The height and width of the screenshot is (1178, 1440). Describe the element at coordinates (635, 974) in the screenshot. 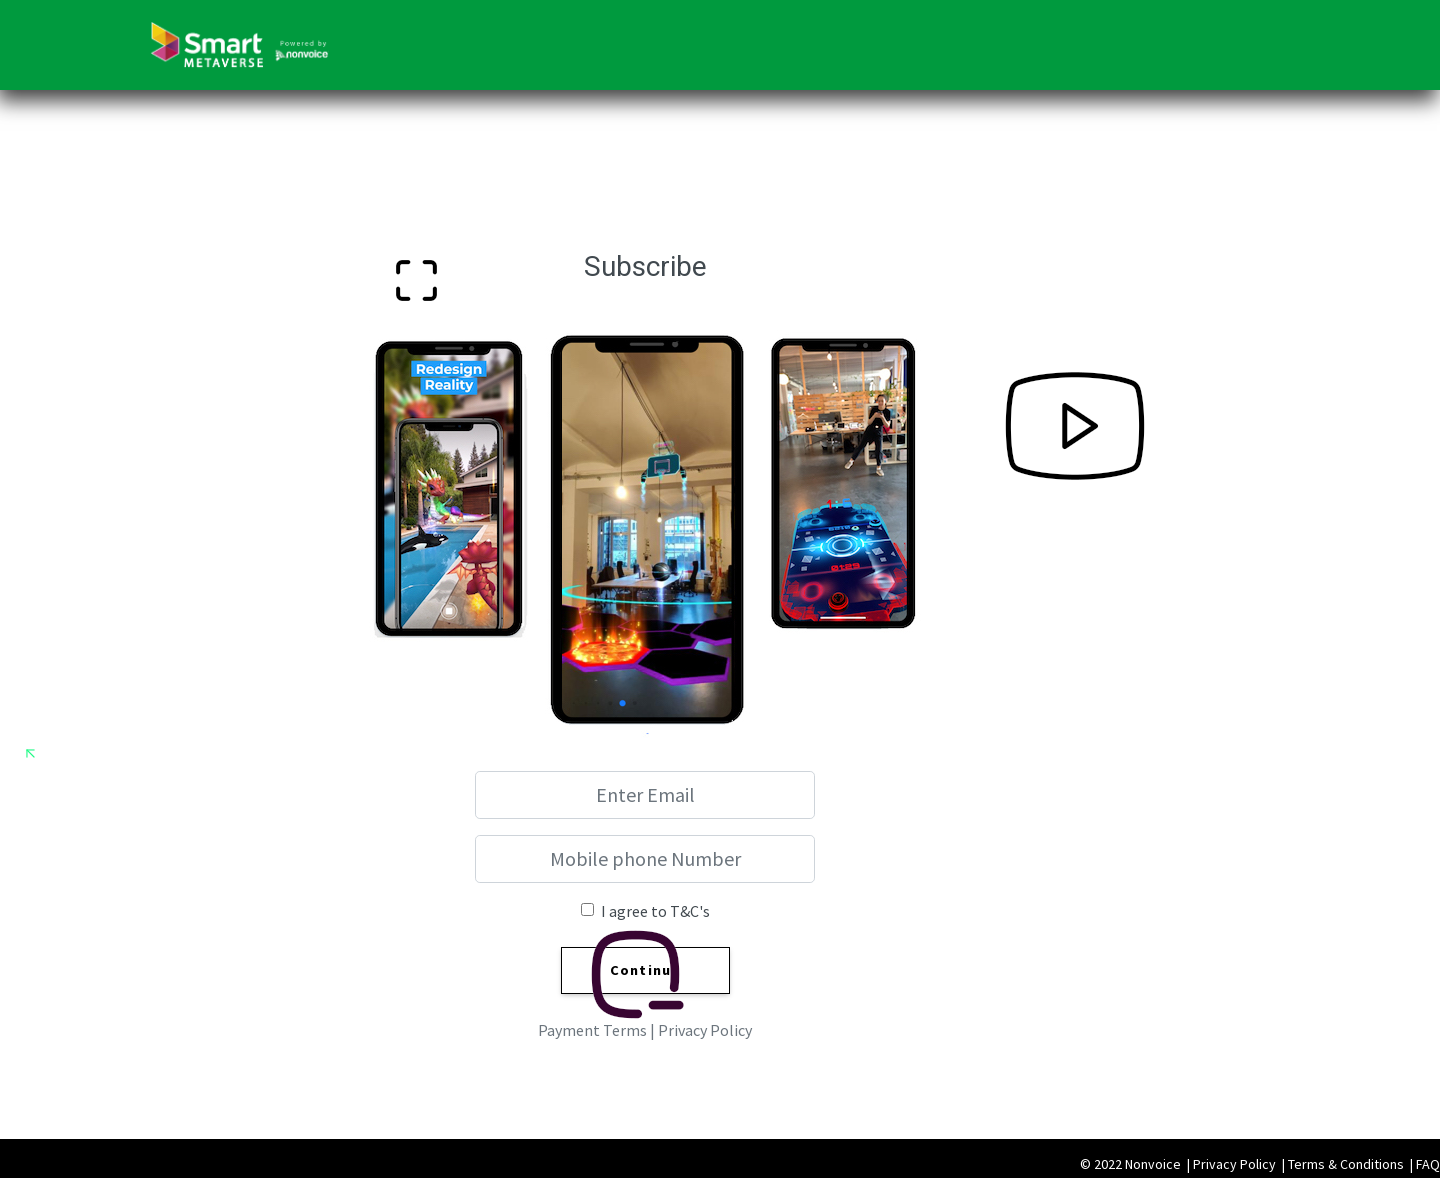

I see `remove item from selection` at that location.